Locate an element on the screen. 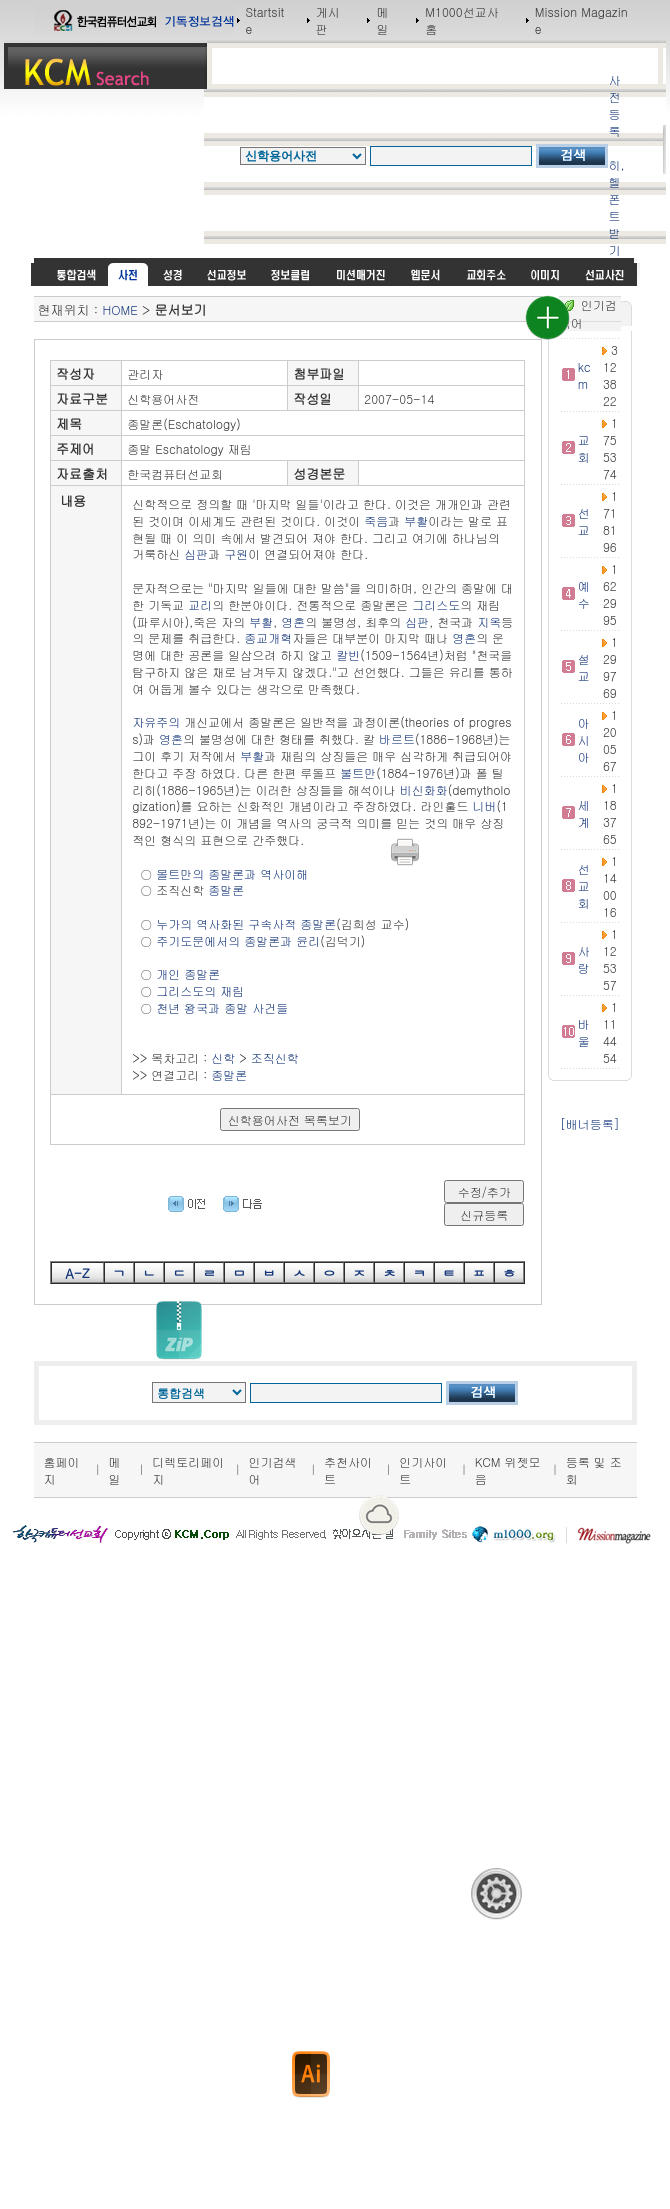 This screenshot has height=2209, width=670. add a new item is located at coordinates (547, 317).